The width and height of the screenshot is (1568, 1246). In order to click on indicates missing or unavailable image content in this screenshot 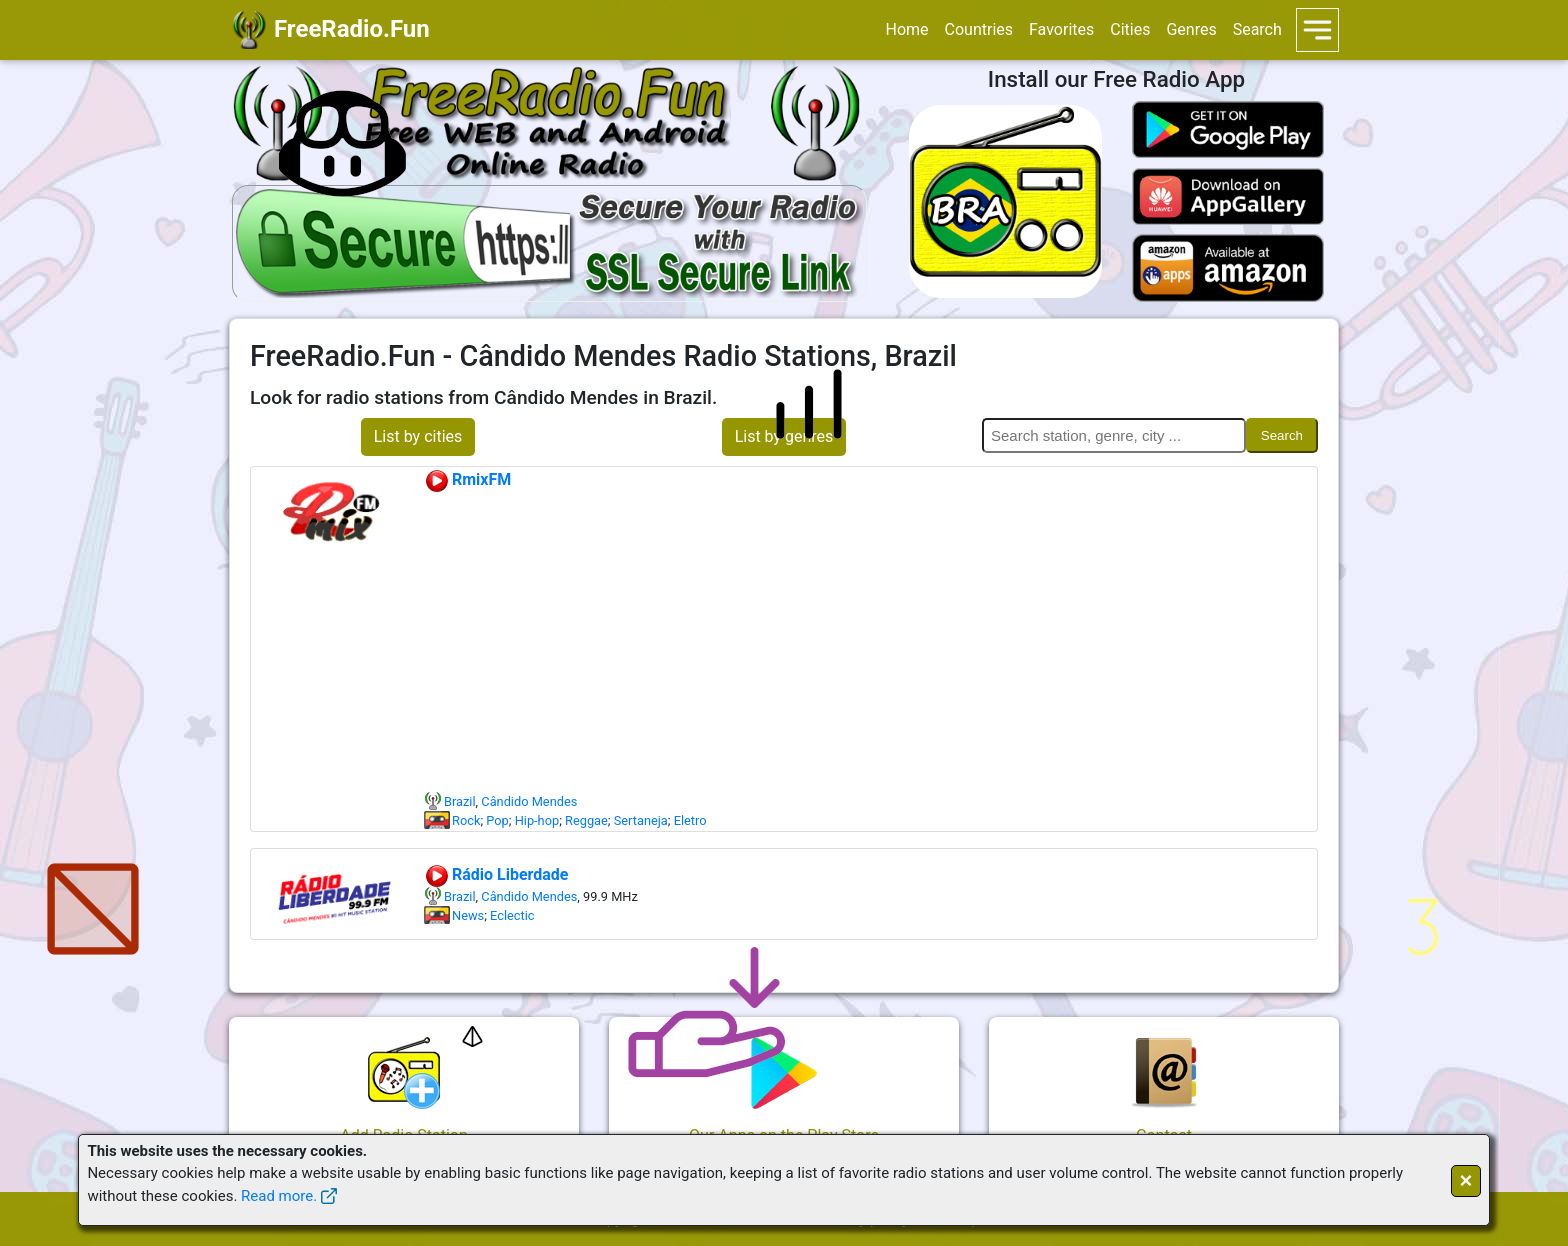, I will do `click(93, 909)`.